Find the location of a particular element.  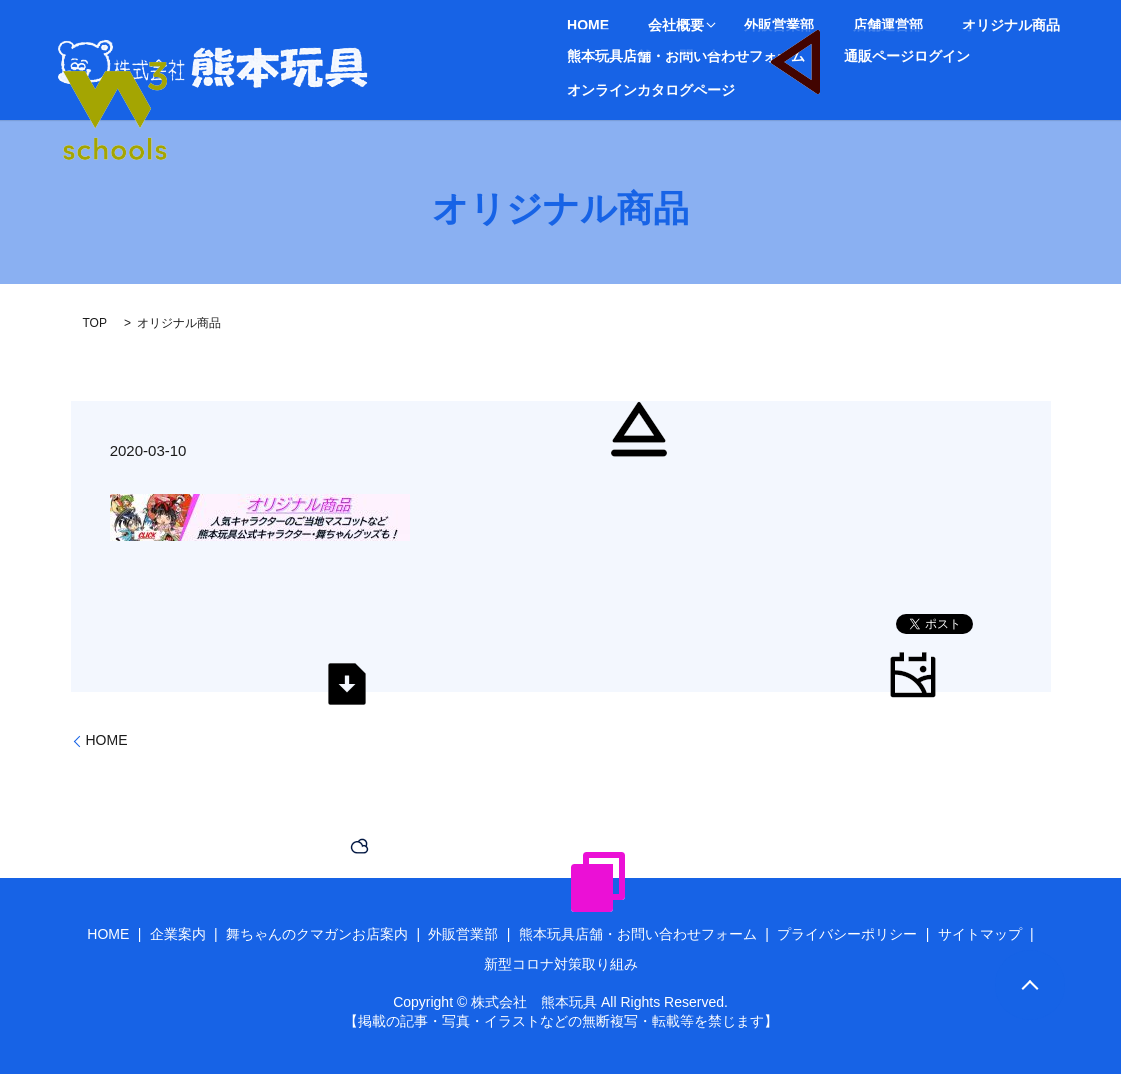

download this file is located at coordinates (347, 684).